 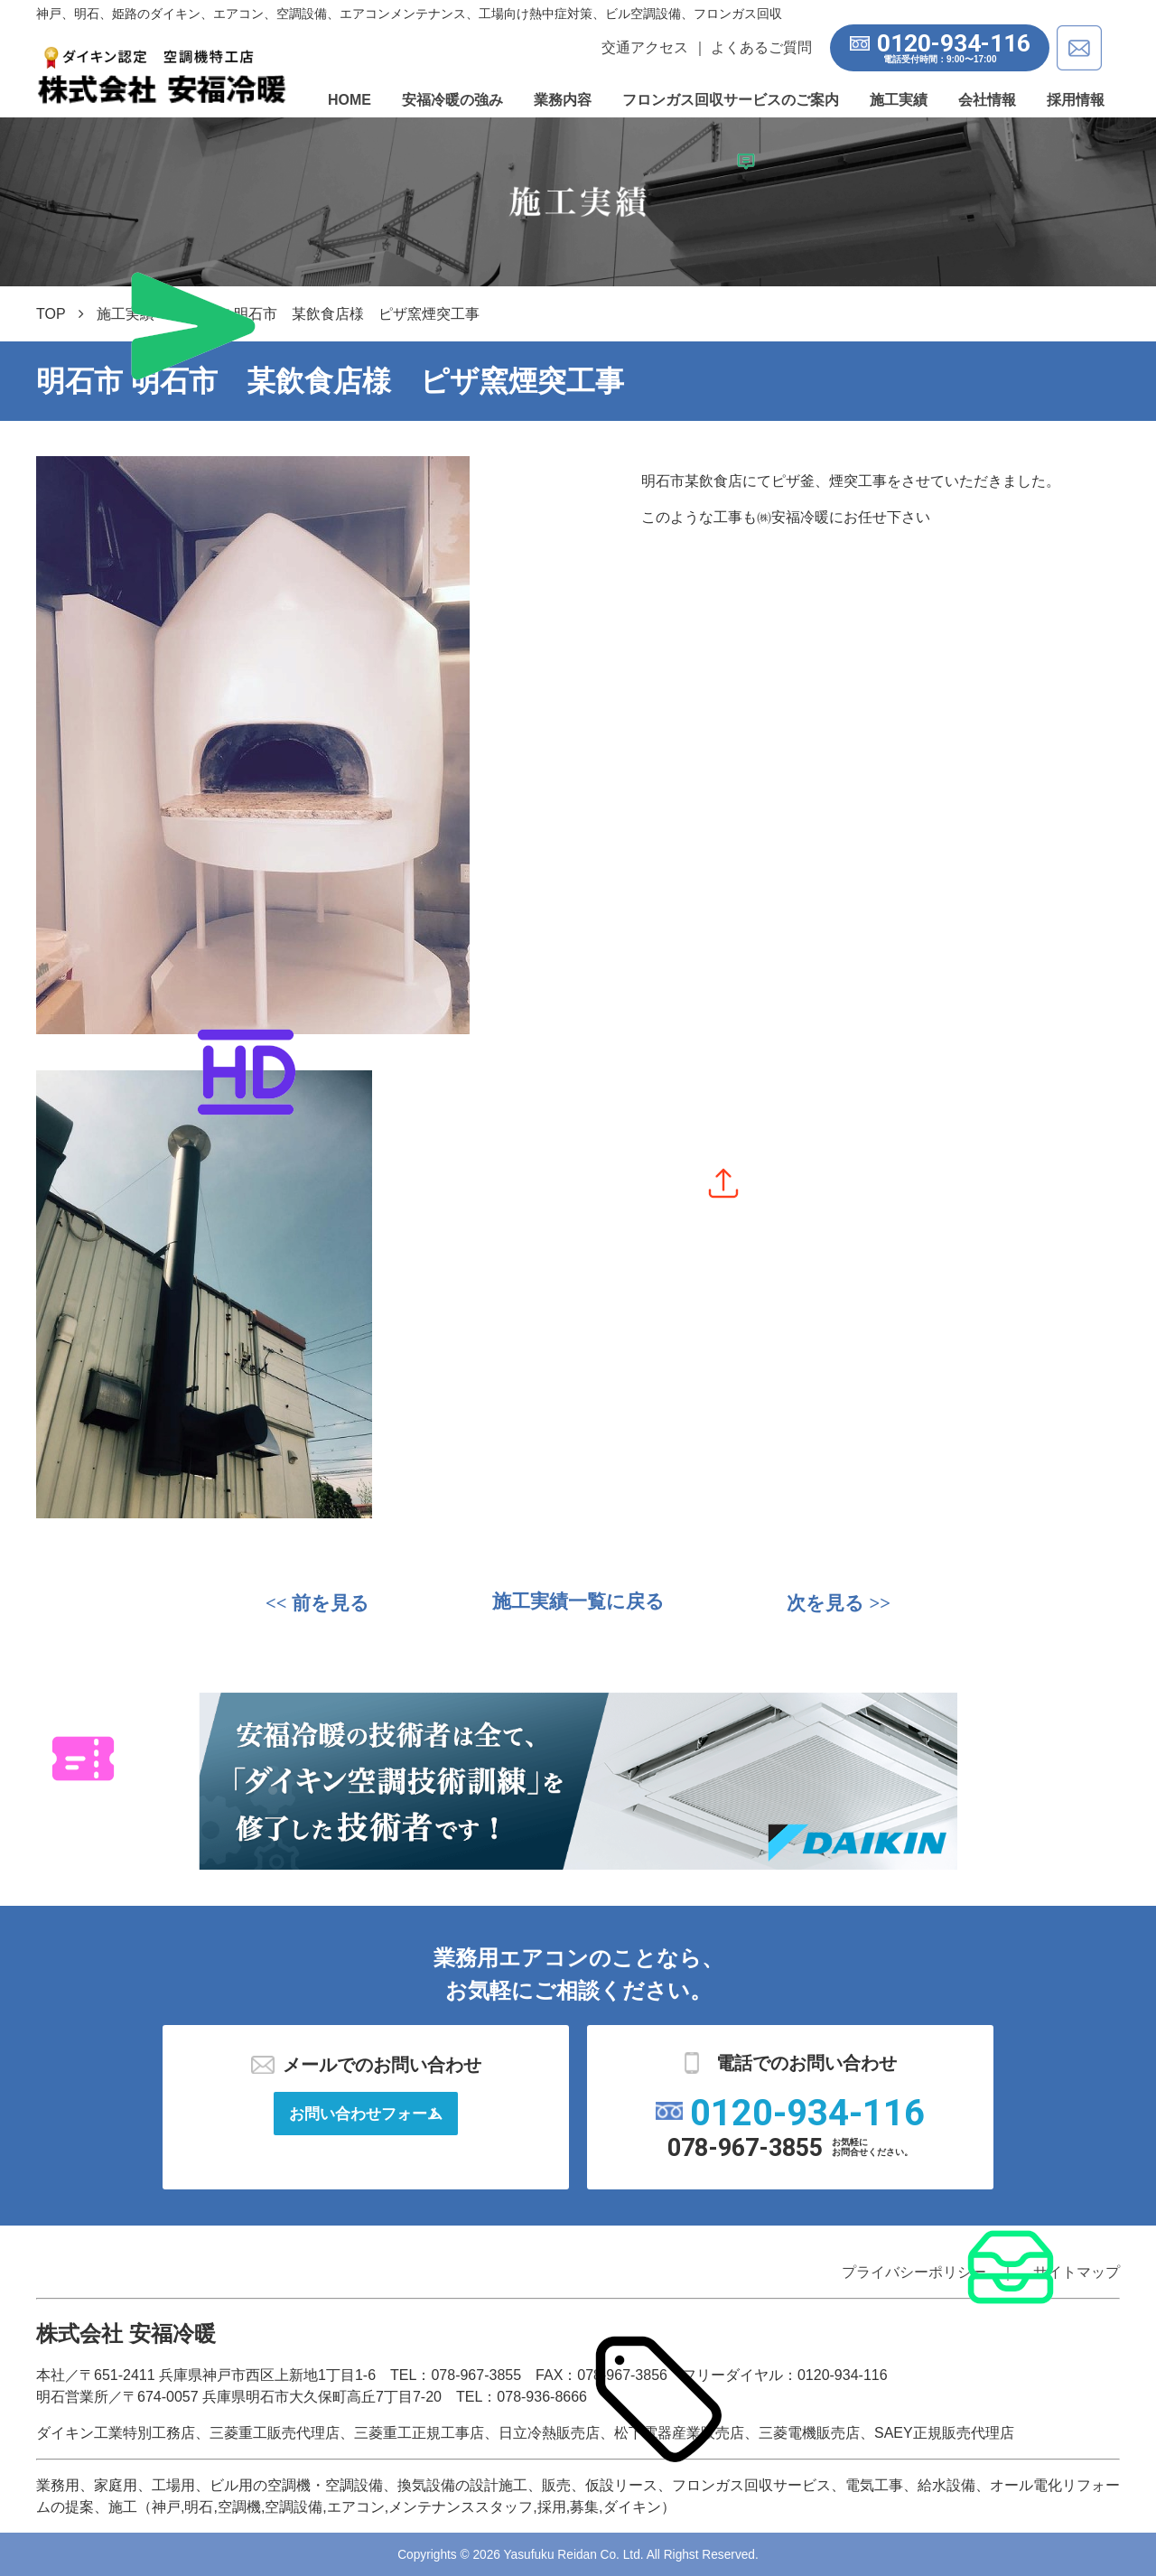 What do you see at coordinates (83, 1759) in the screenshot?
I see `view your tickets or passes` at bounding box center [83, 1759].